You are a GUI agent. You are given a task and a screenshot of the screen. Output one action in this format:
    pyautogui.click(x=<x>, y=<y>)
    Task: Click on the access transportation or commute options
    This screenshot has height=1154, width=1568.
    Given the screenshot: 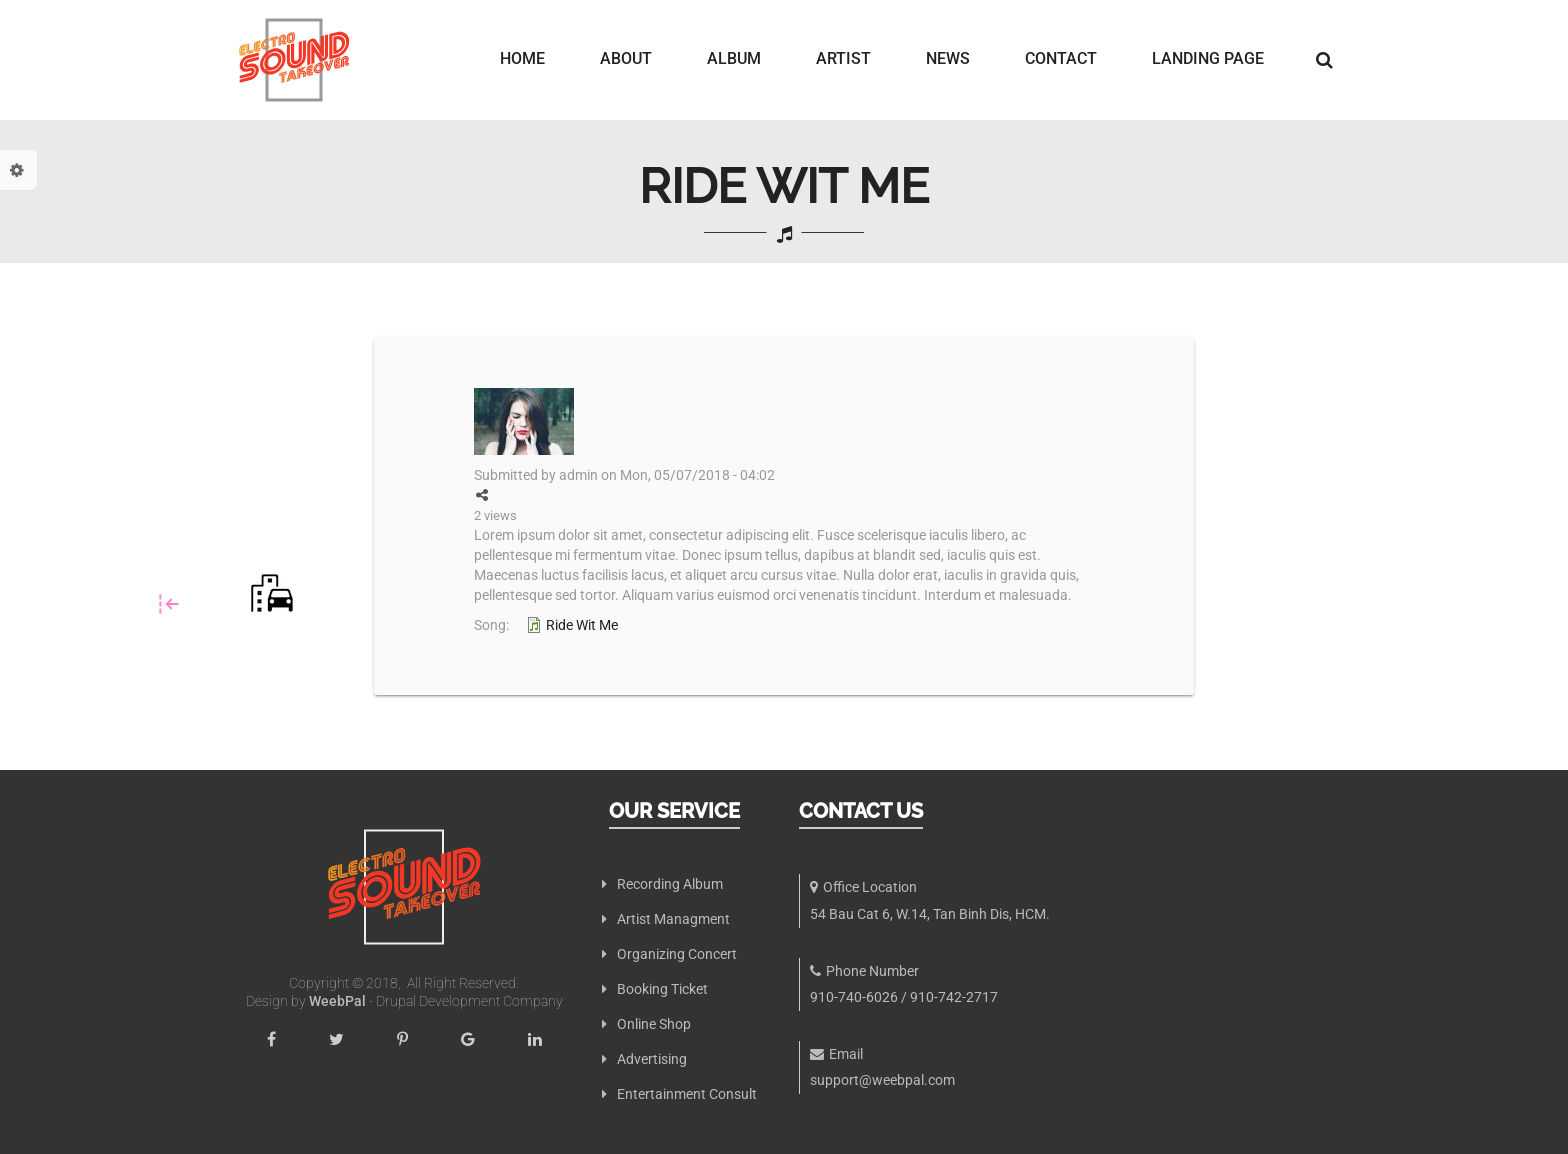 What is the action you would take?
    pyautogui.click(x=272, y=593)
    